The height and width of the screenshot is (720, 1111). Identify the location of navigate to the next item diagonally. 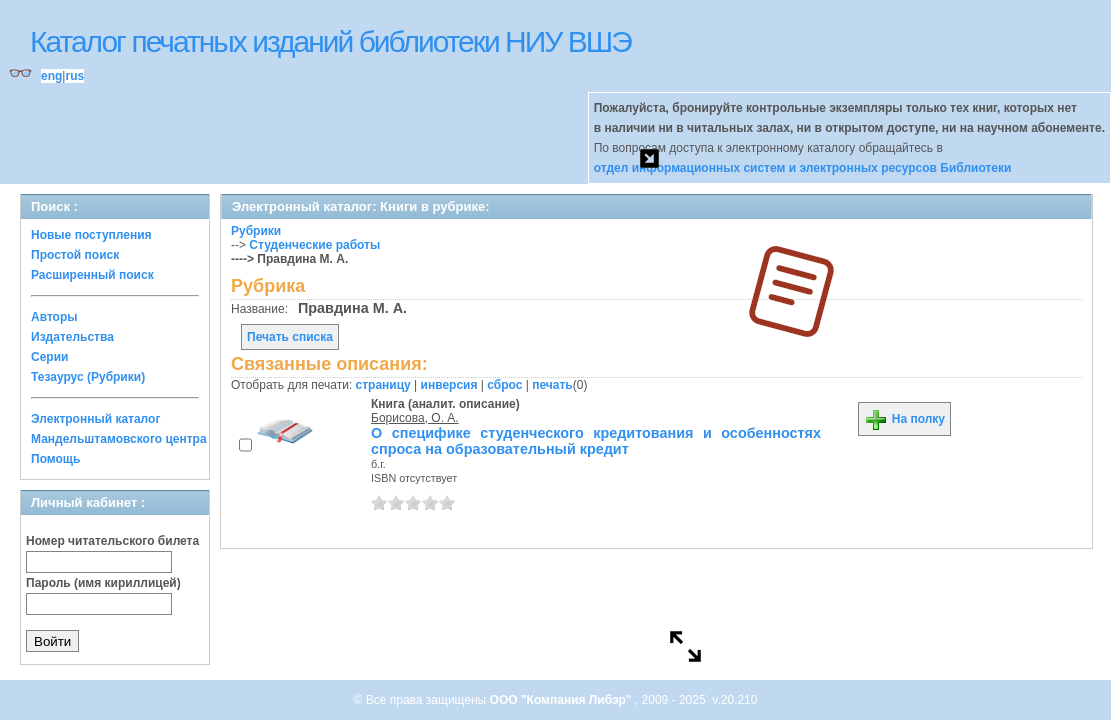
(649, 158).